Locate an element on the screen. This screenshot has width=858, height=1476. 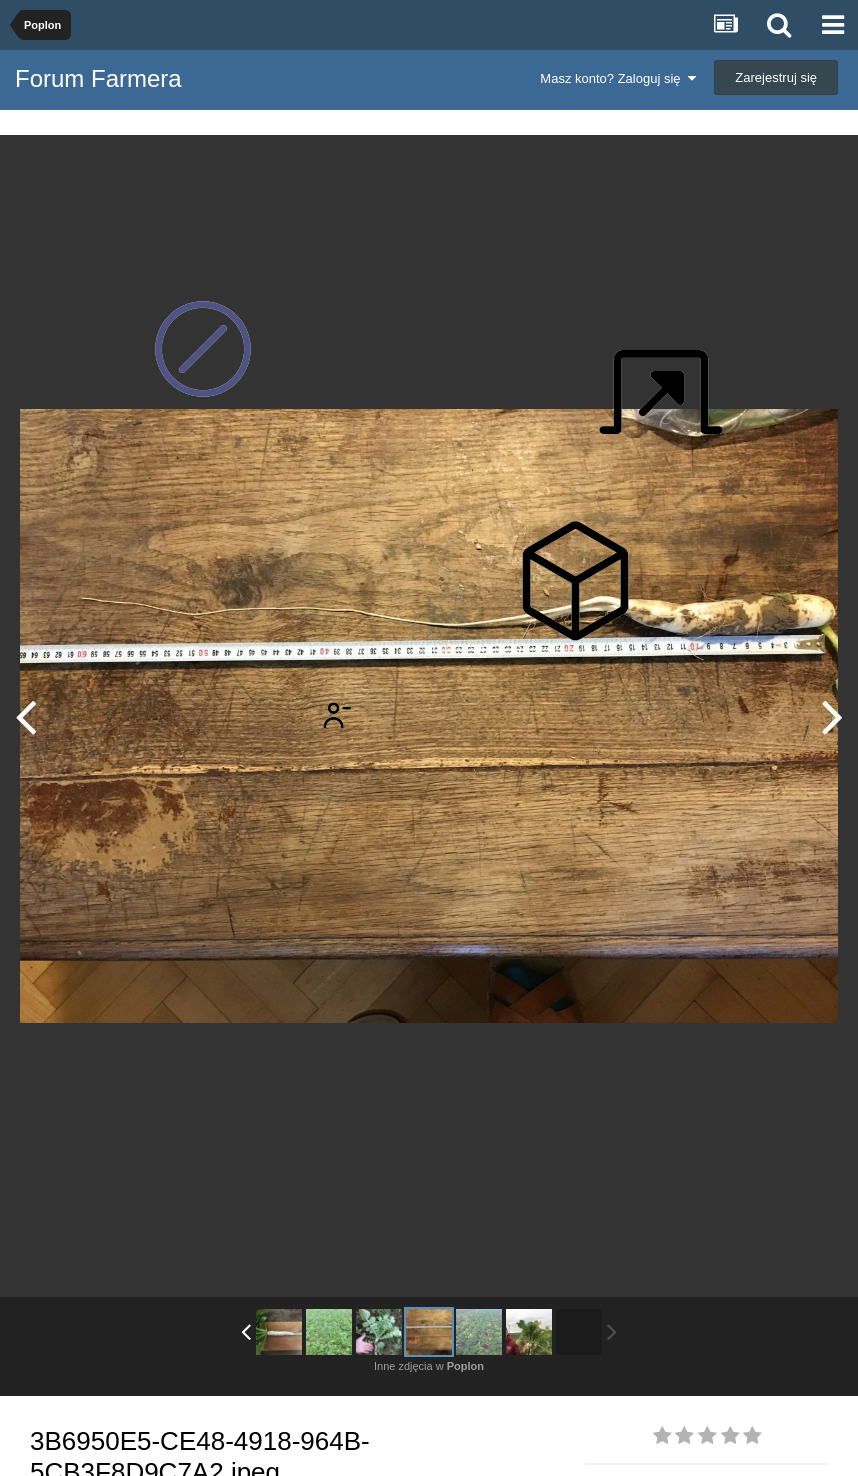
view package or dependency details is located at coordinates (575, 582).